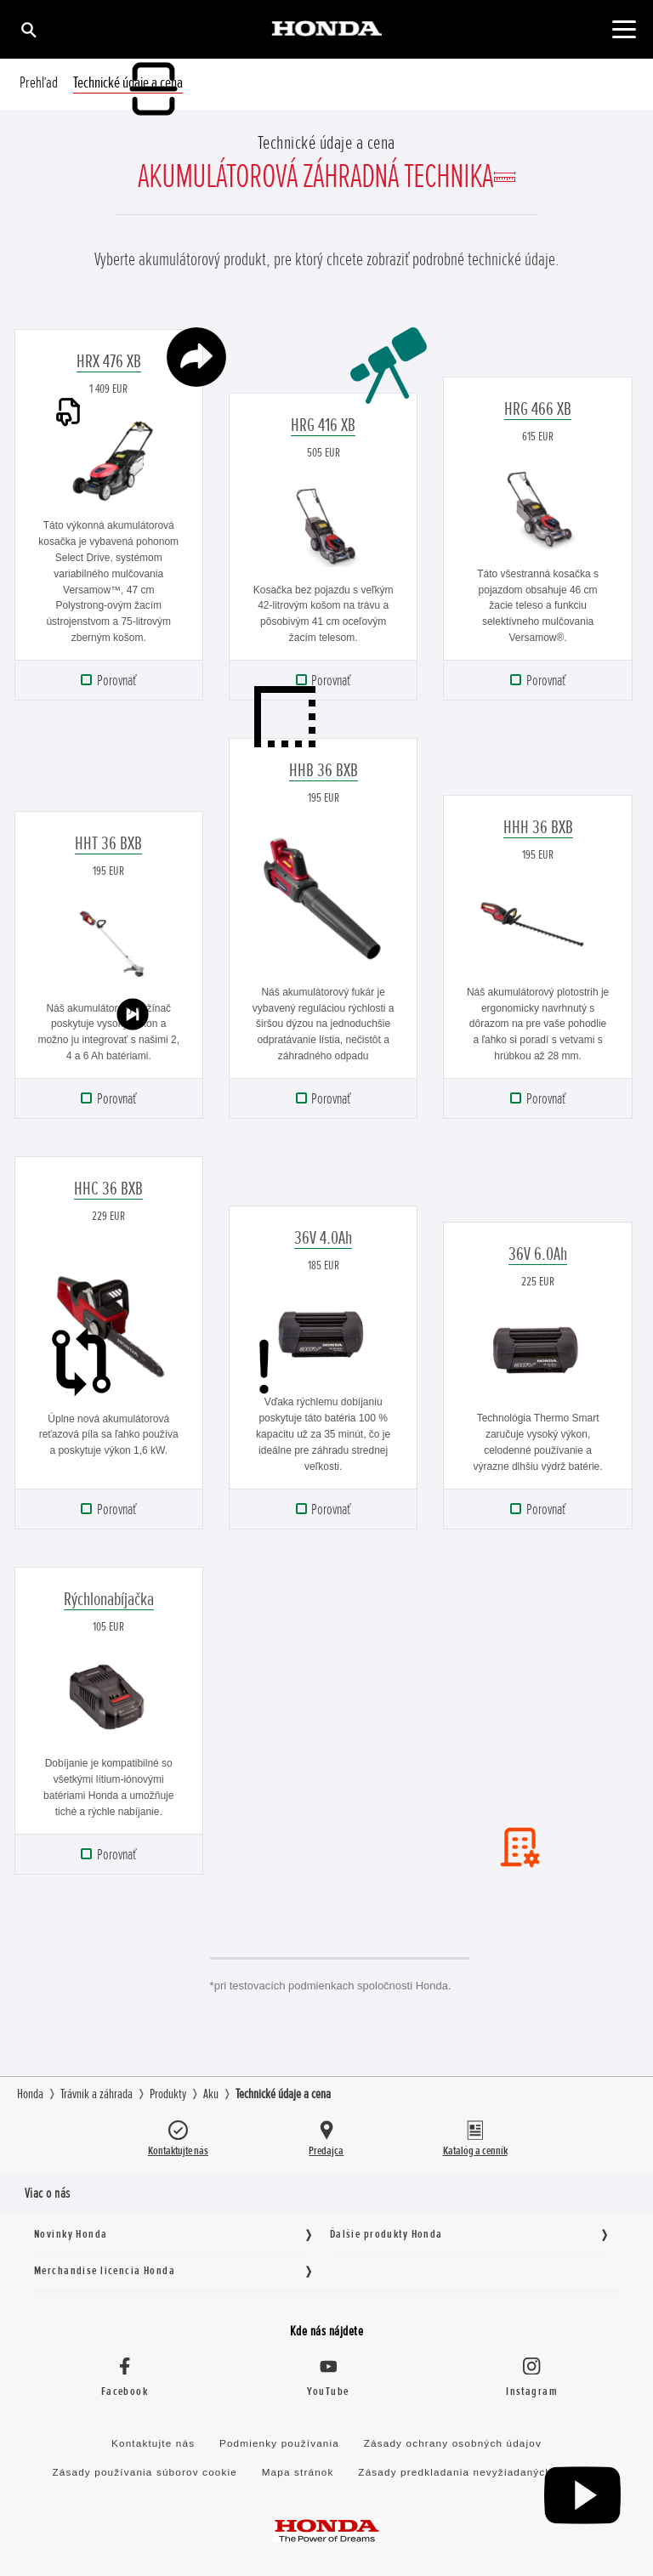 This screenshot has width=653, height=2576. Describe the element at coordinates (81, 1361) in the screenshot. I see `compare branches or commits in version control` at that location.